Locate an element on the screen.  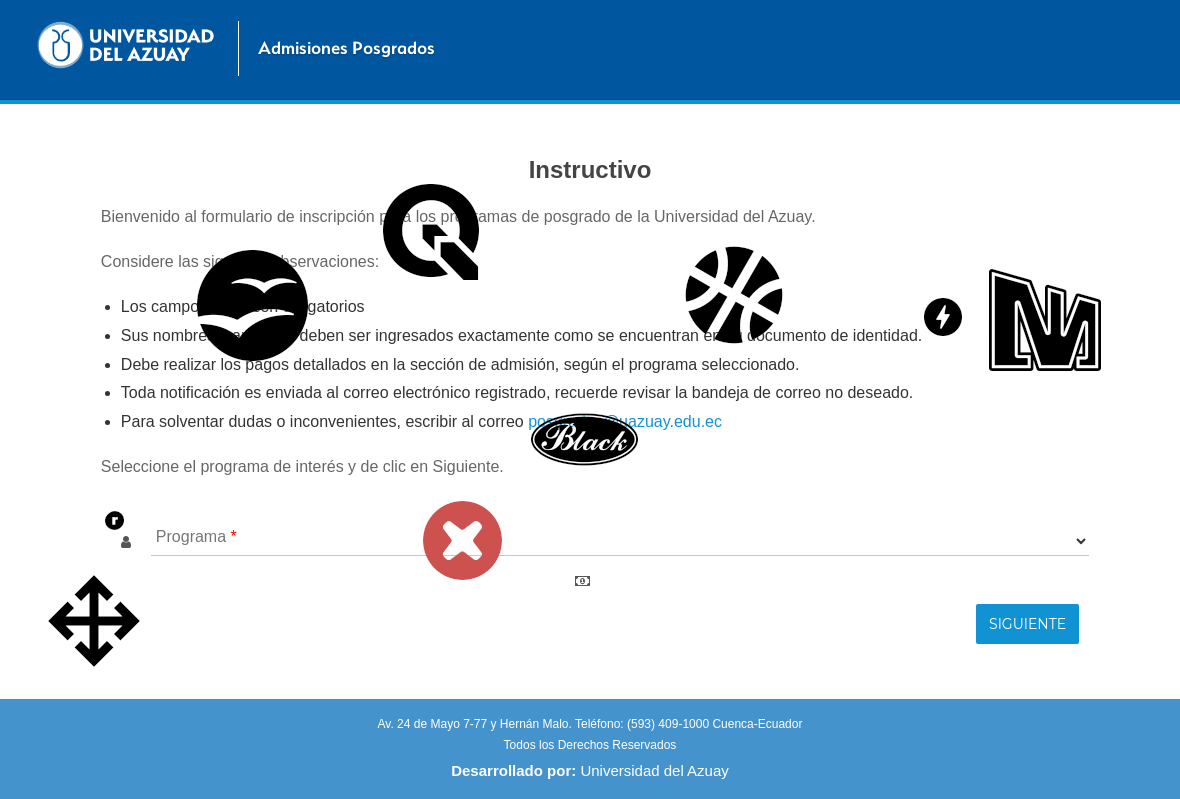
open QGIS geographic information system application is located at coordinates (431, 232).